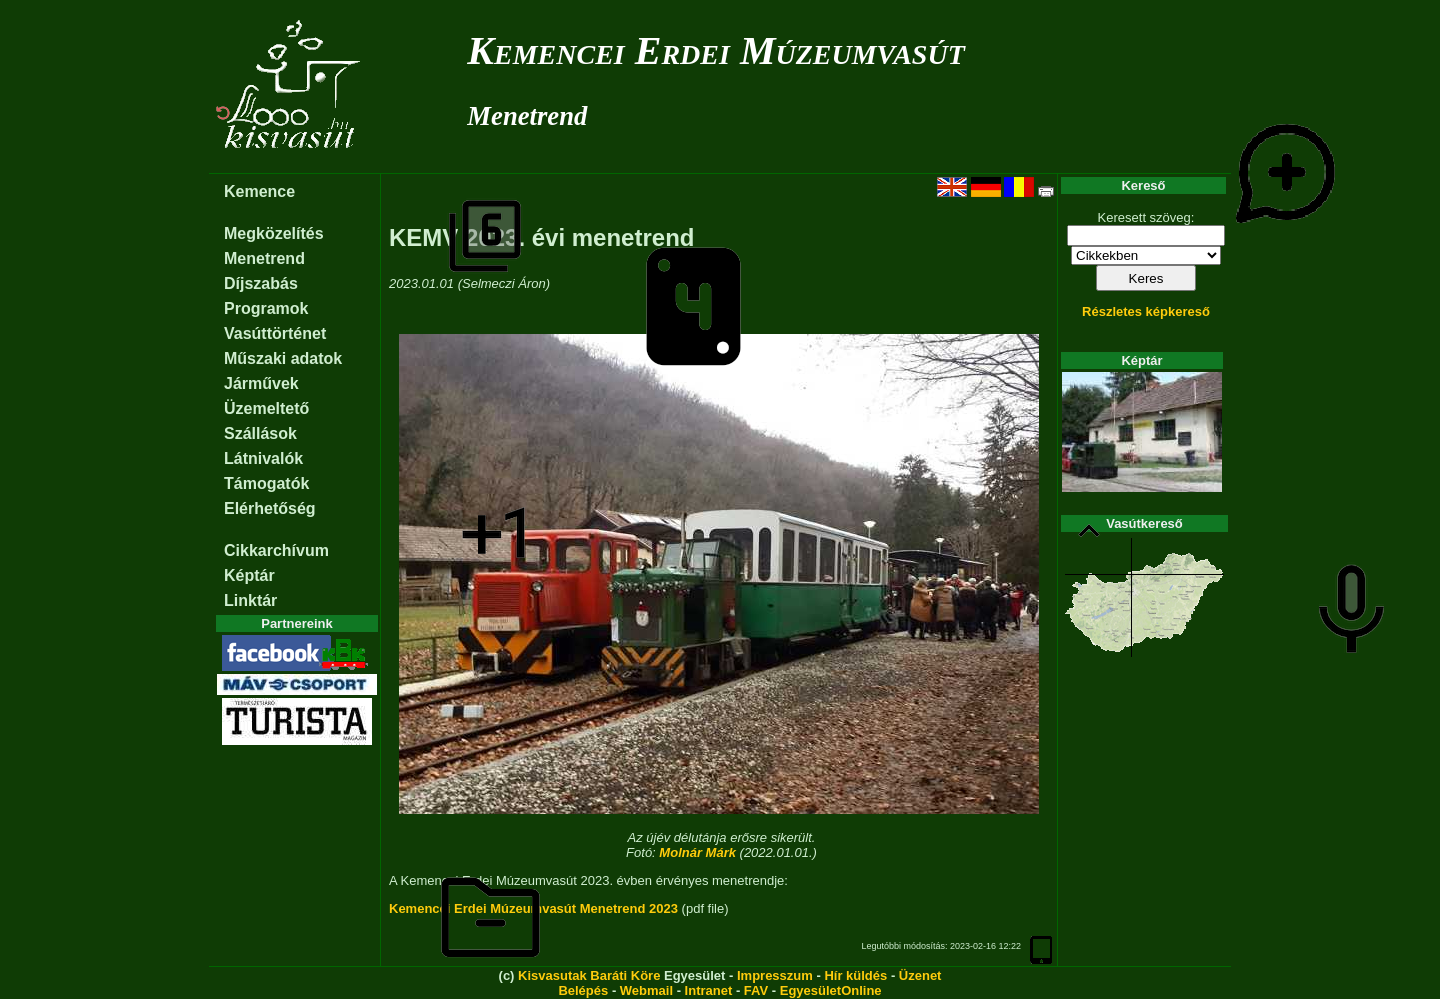  I want to click on a four of clubs playing card, so click(693, 306).